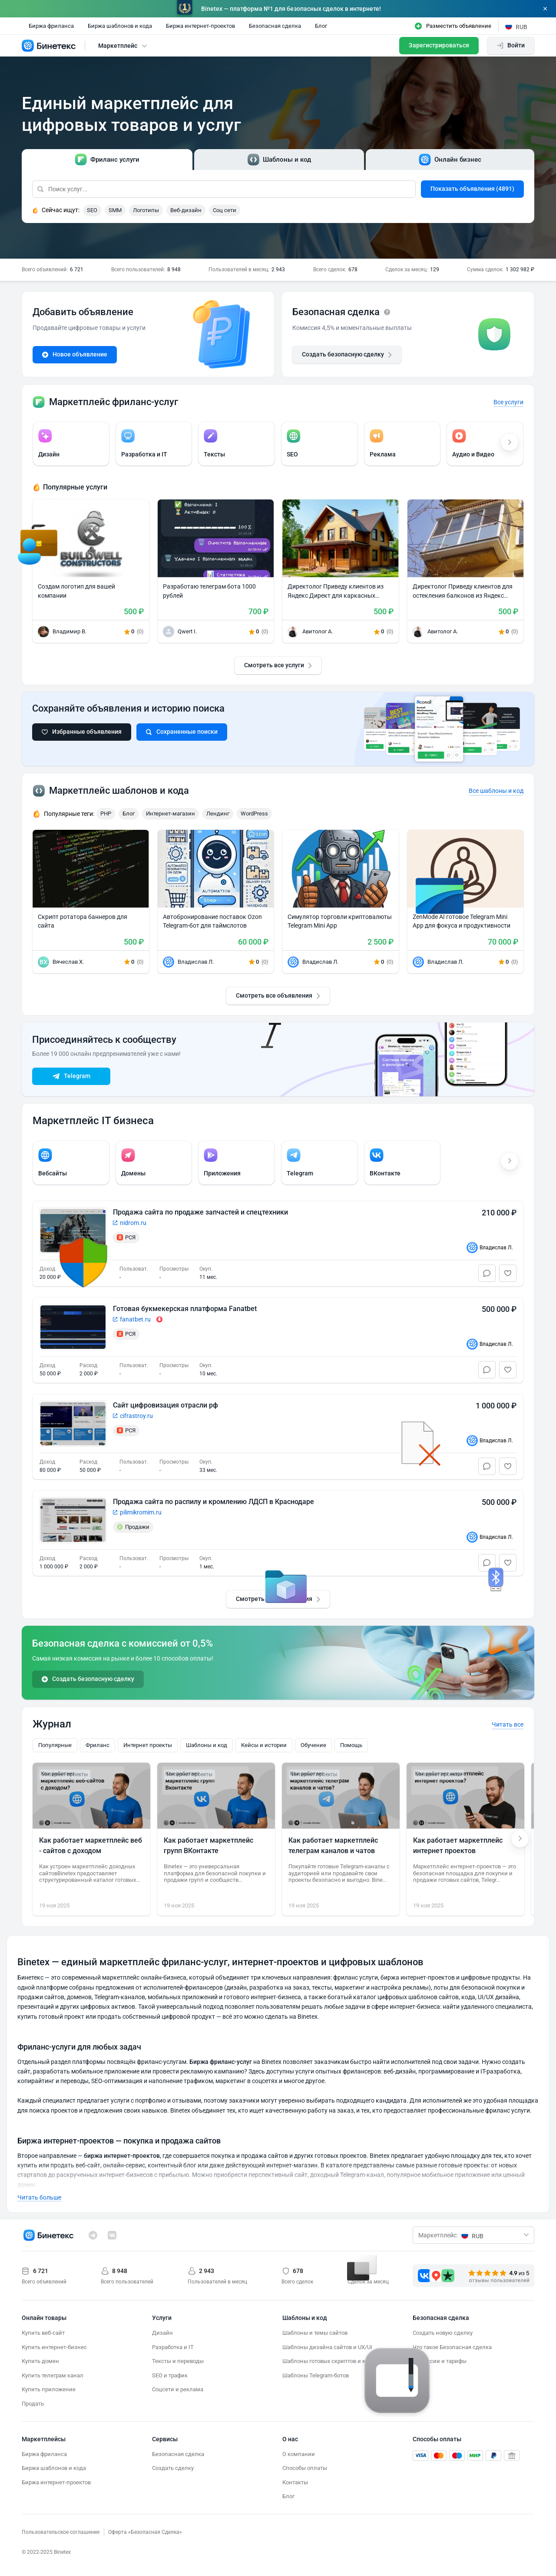 The height and width of the screenshot is (2576, 556). I want to click on delete a file or document, so click(417, 1443).